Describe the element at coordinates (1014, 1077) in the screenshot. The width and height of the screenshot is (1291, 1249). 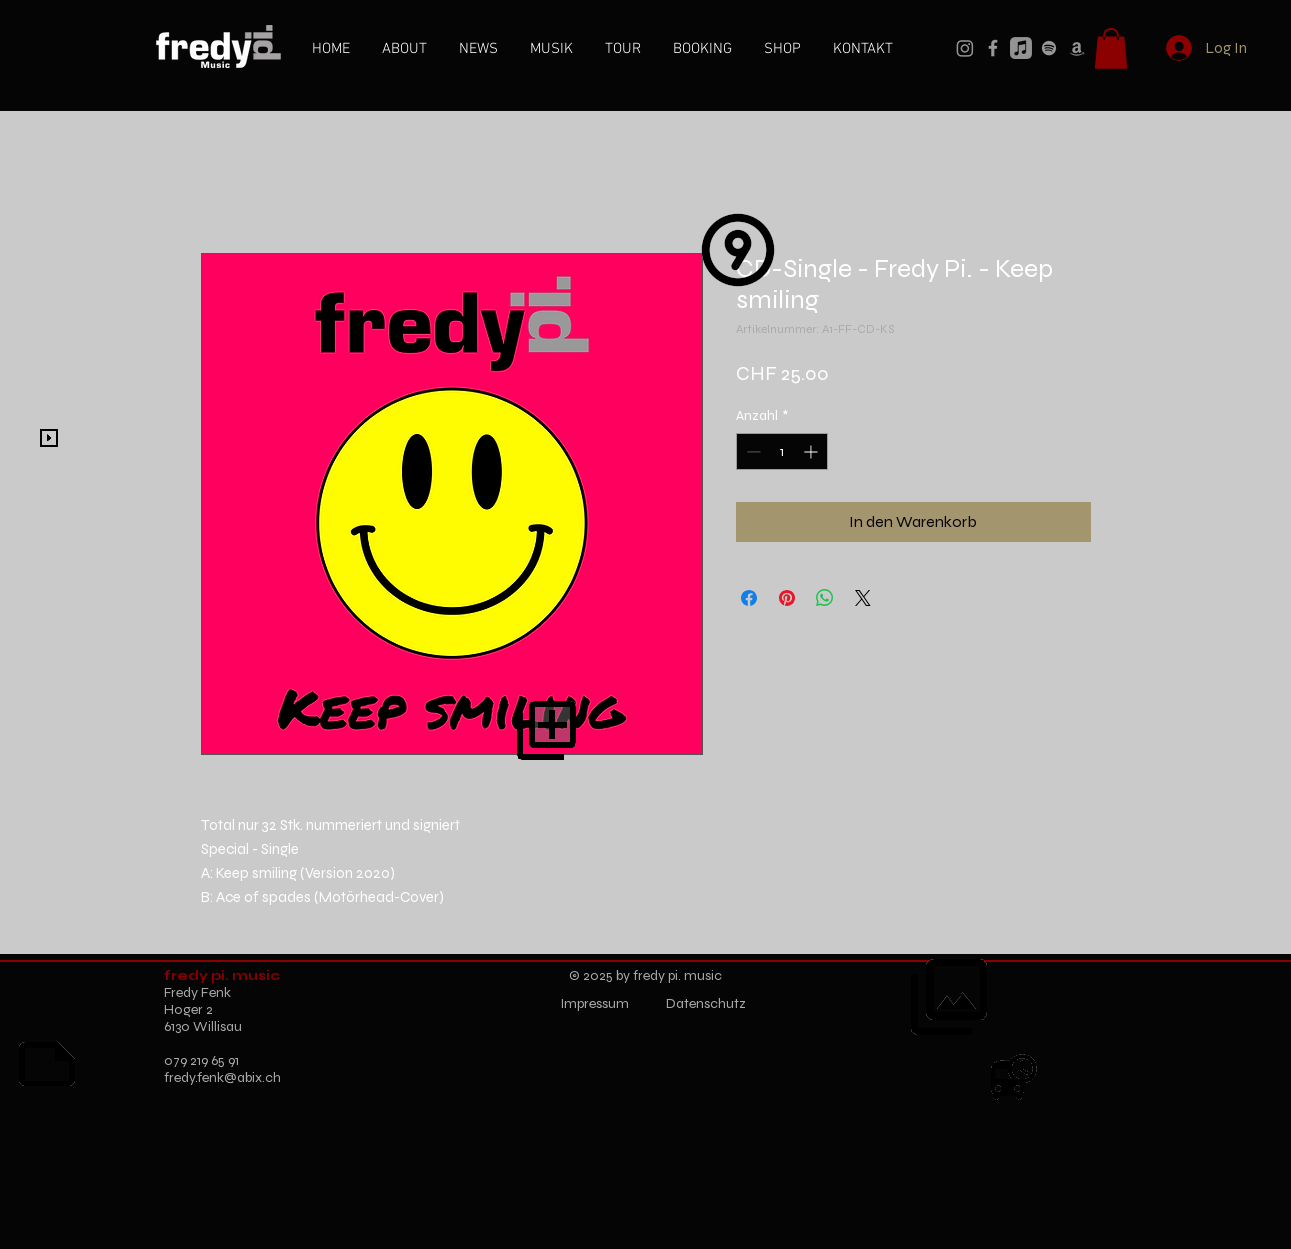
I see `view bus departure times` at that location.